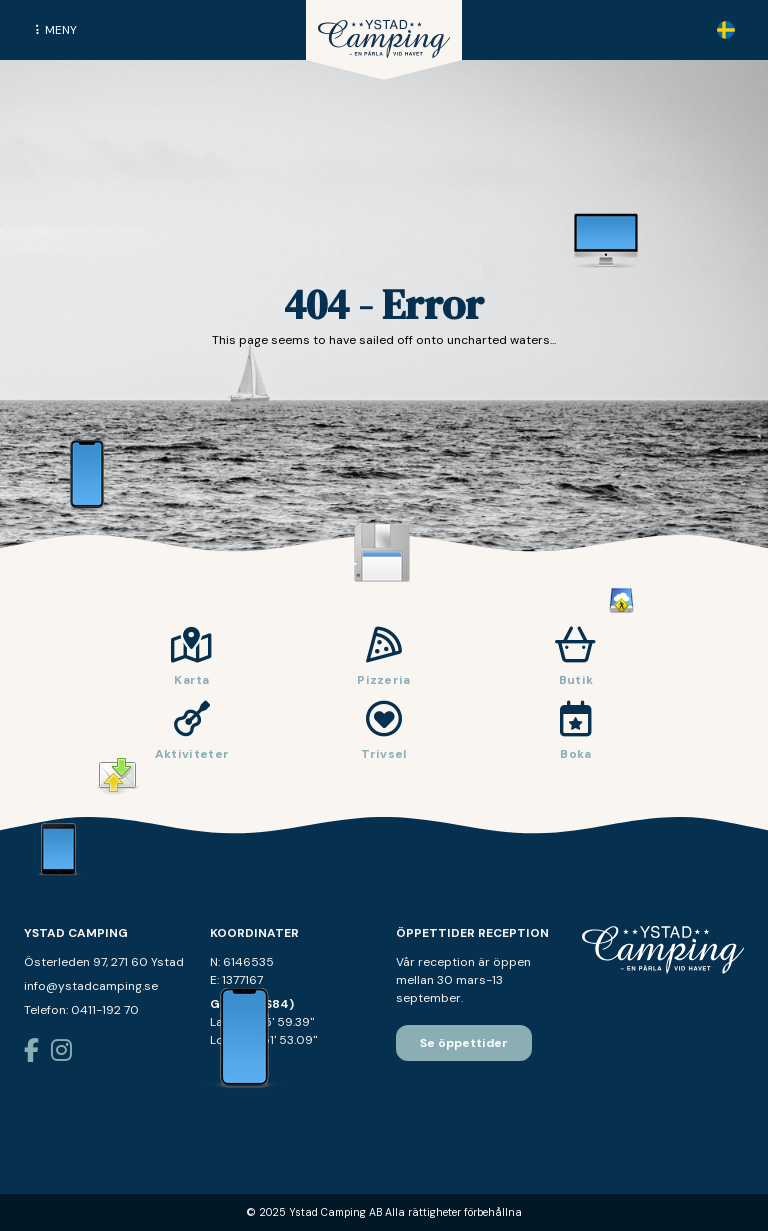 The width and height of the screenshot is (768, 1231). Describe the element at coordinates (621, 600) in the screenshot. I see `access iDisk cloud storage for user files` at that location.